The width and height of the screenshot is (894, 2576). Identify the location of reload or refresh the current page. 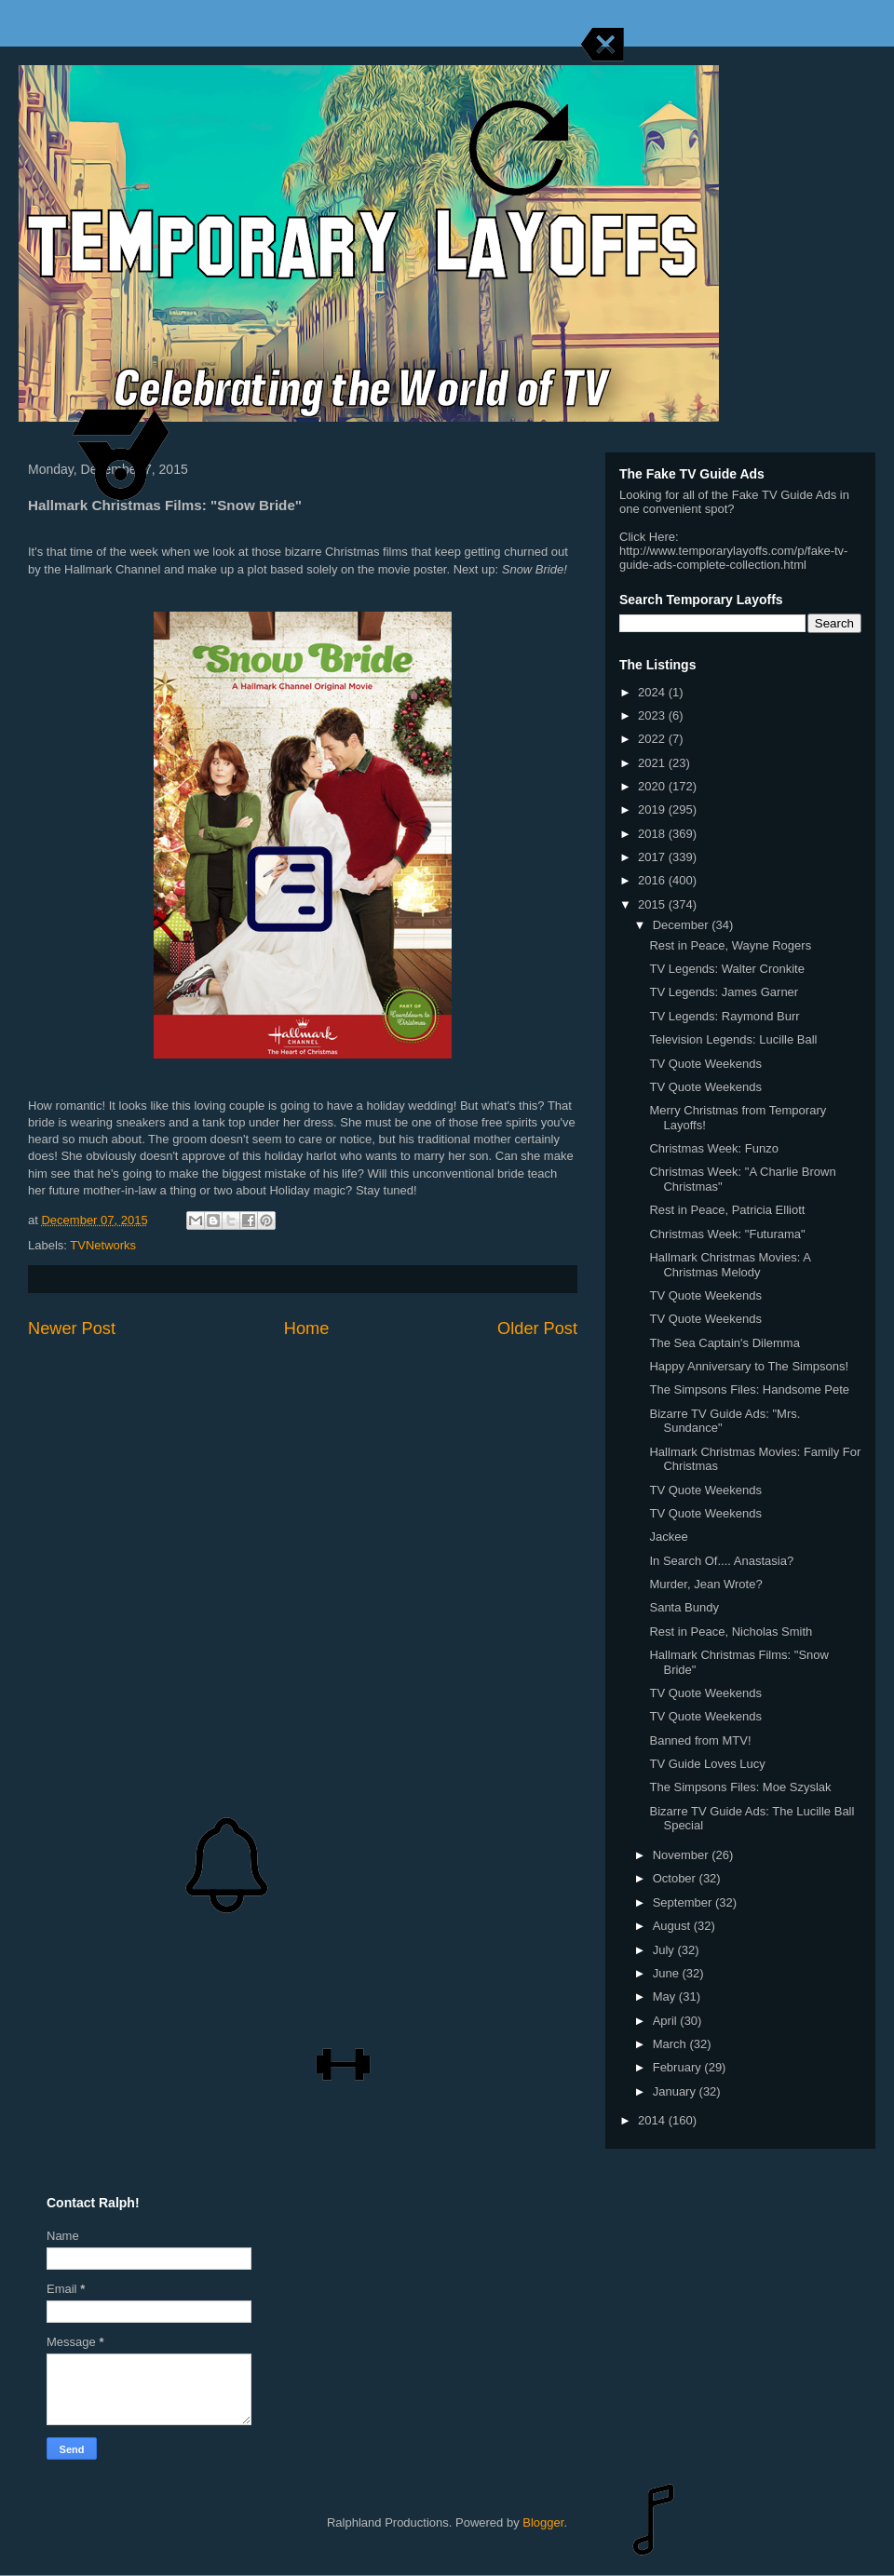
(521, 148).